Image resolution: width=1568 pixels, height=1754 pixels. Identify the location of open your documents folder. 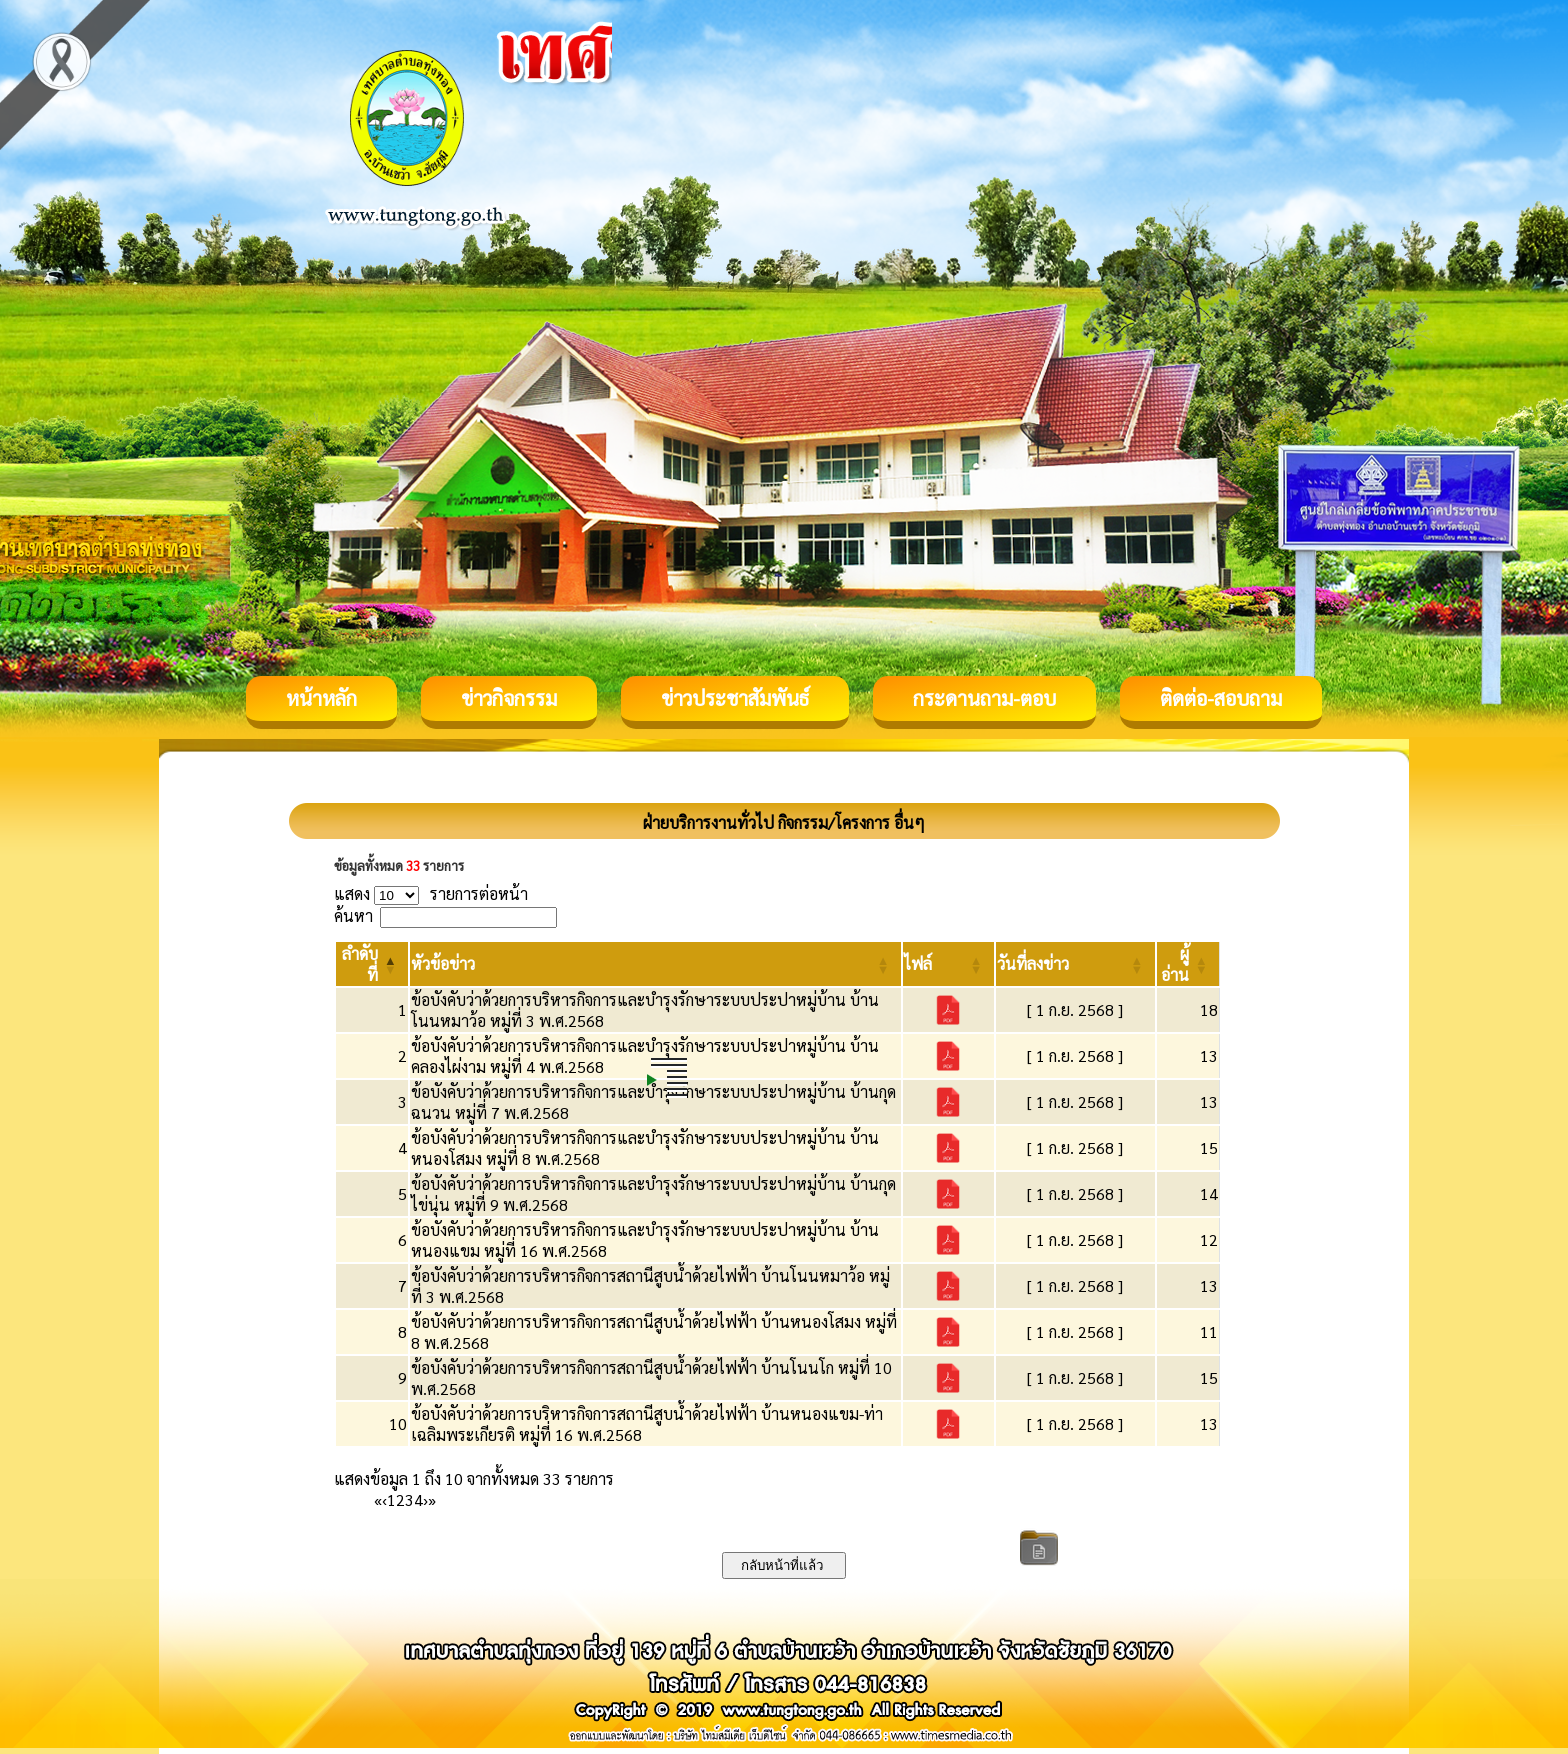
(1039, 1547).